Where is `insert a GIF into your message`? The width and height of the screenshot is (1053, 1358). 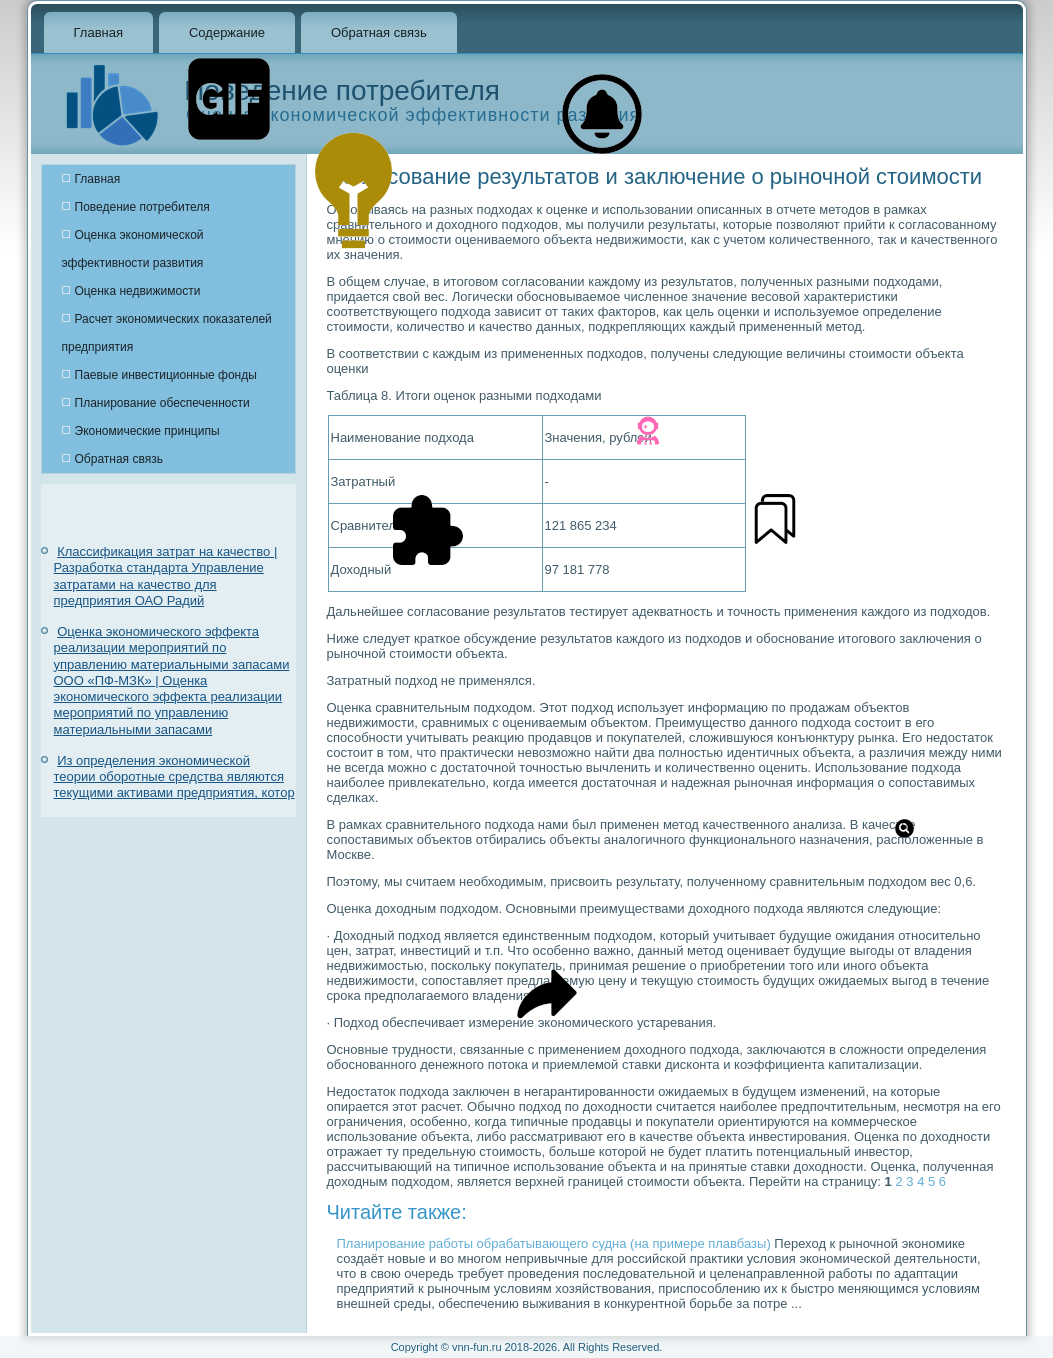 insert a GIF into your message is located at coordinates (229, 99).